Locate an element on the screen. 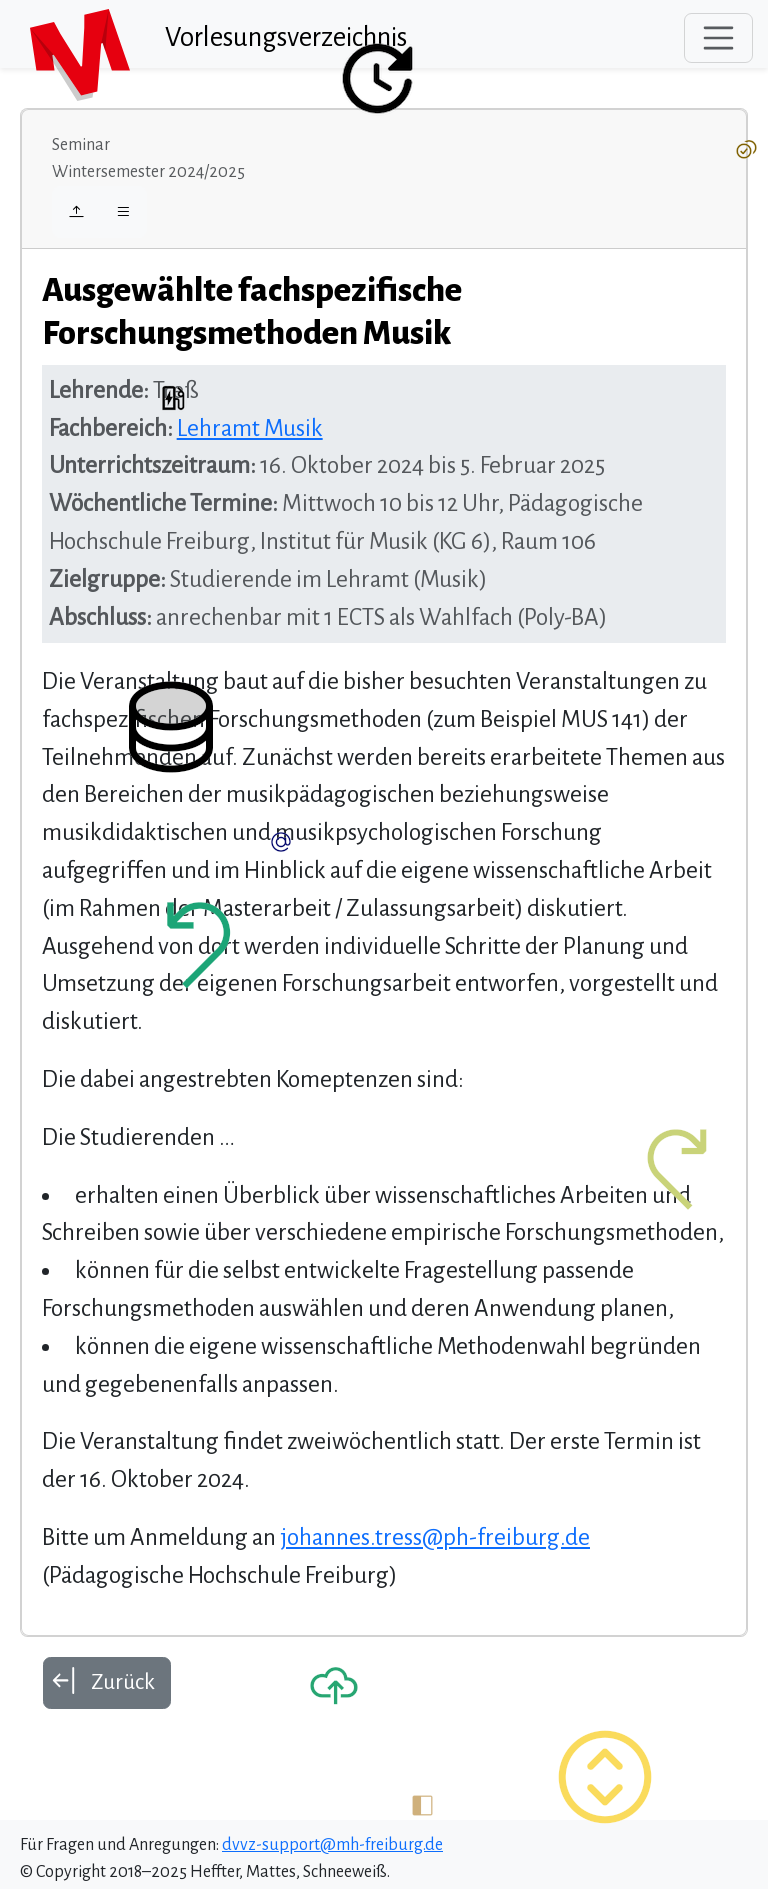 The height and width of the screenshot is (1889, 768). toggle the left sidebar panel is located at coordinates (422, 1805).